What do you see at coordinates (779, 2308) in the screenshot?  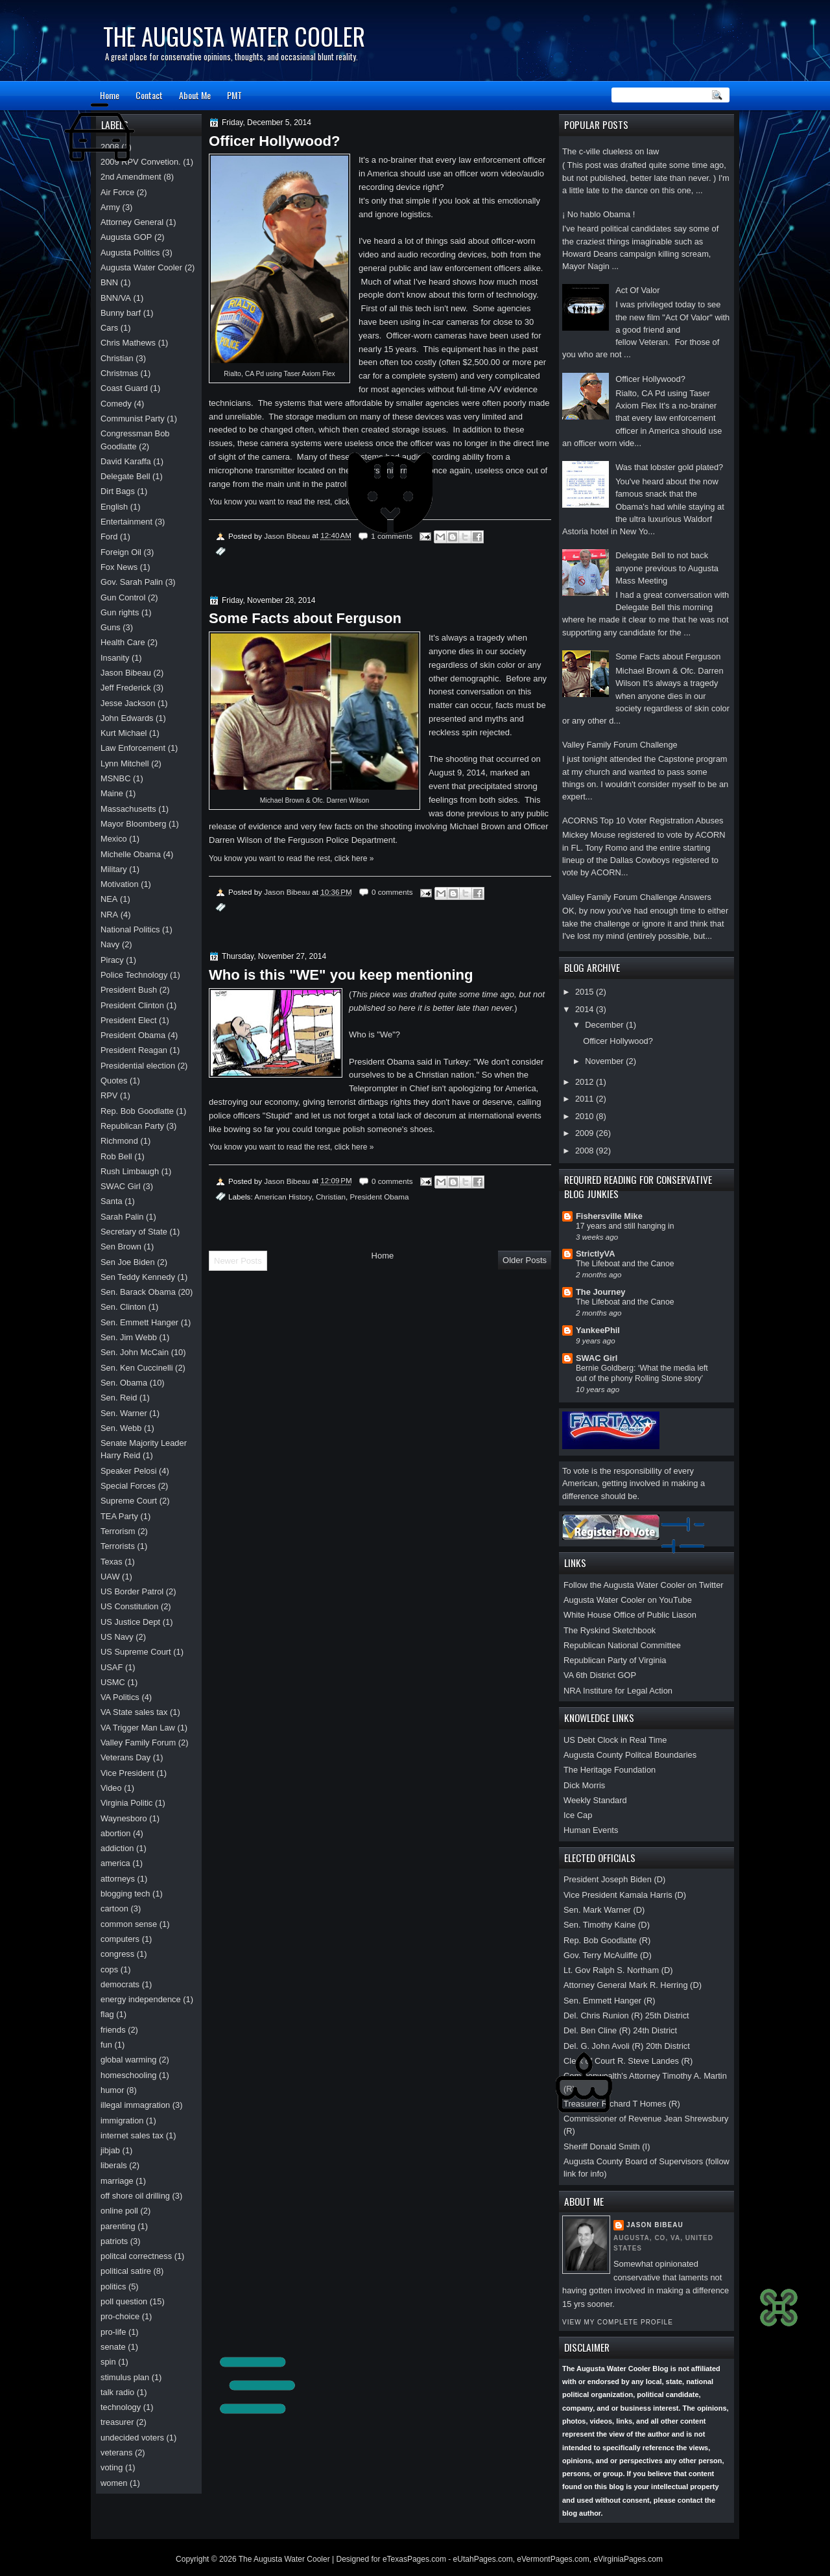 I see `access drone controls` at bounding box center [779, 2308].